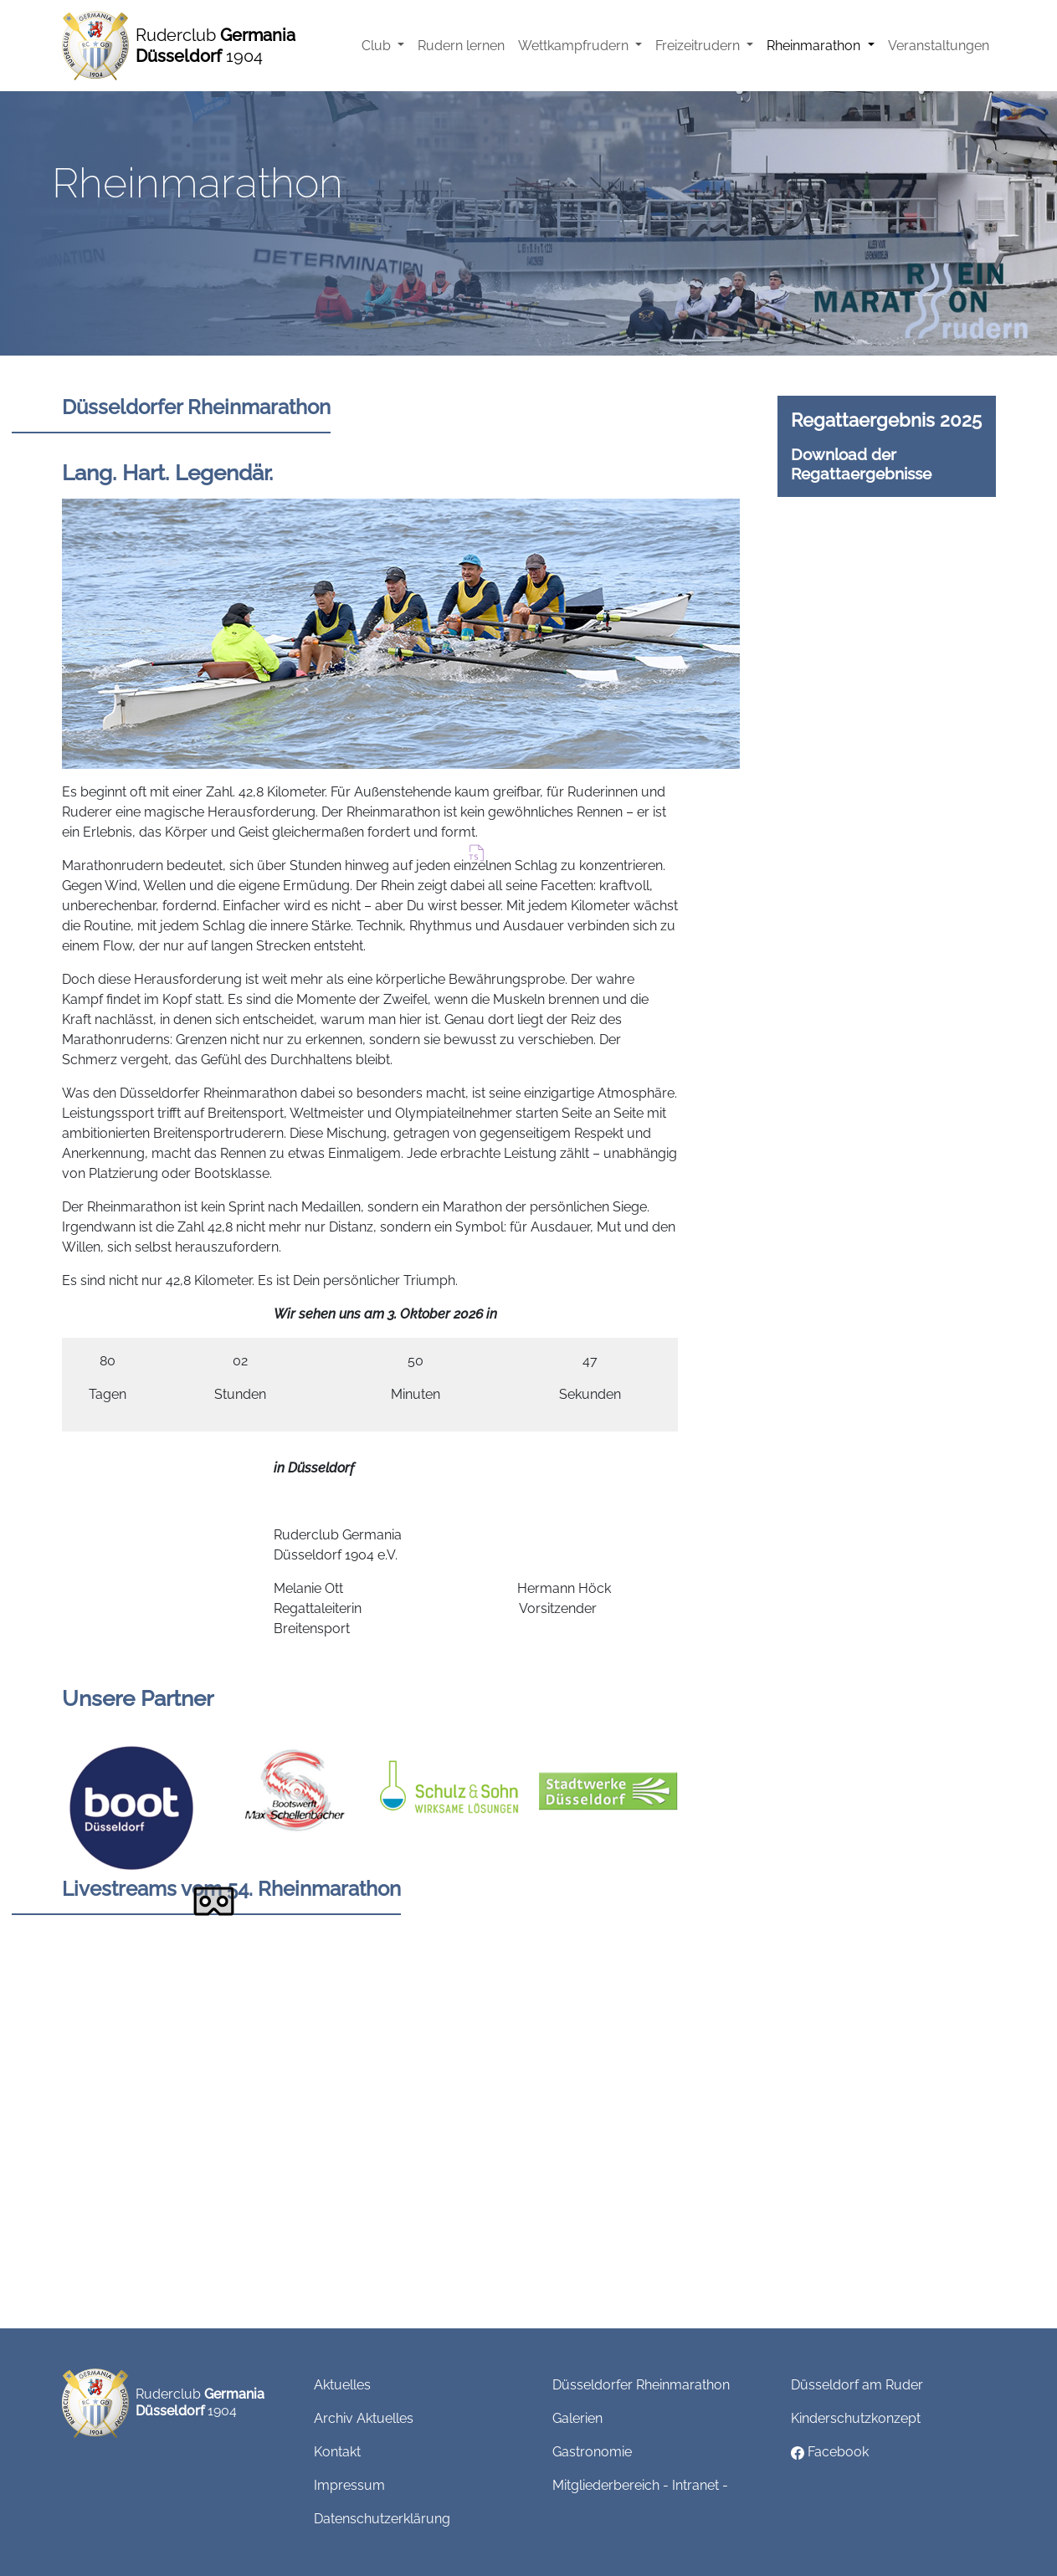 The width and height of the screenshot is (1057, 2576). What do you see at coordinates (213, 1901) in the screenshot?
I see `launch virtual reality or VR mode` at bounding box center [213, 1901].